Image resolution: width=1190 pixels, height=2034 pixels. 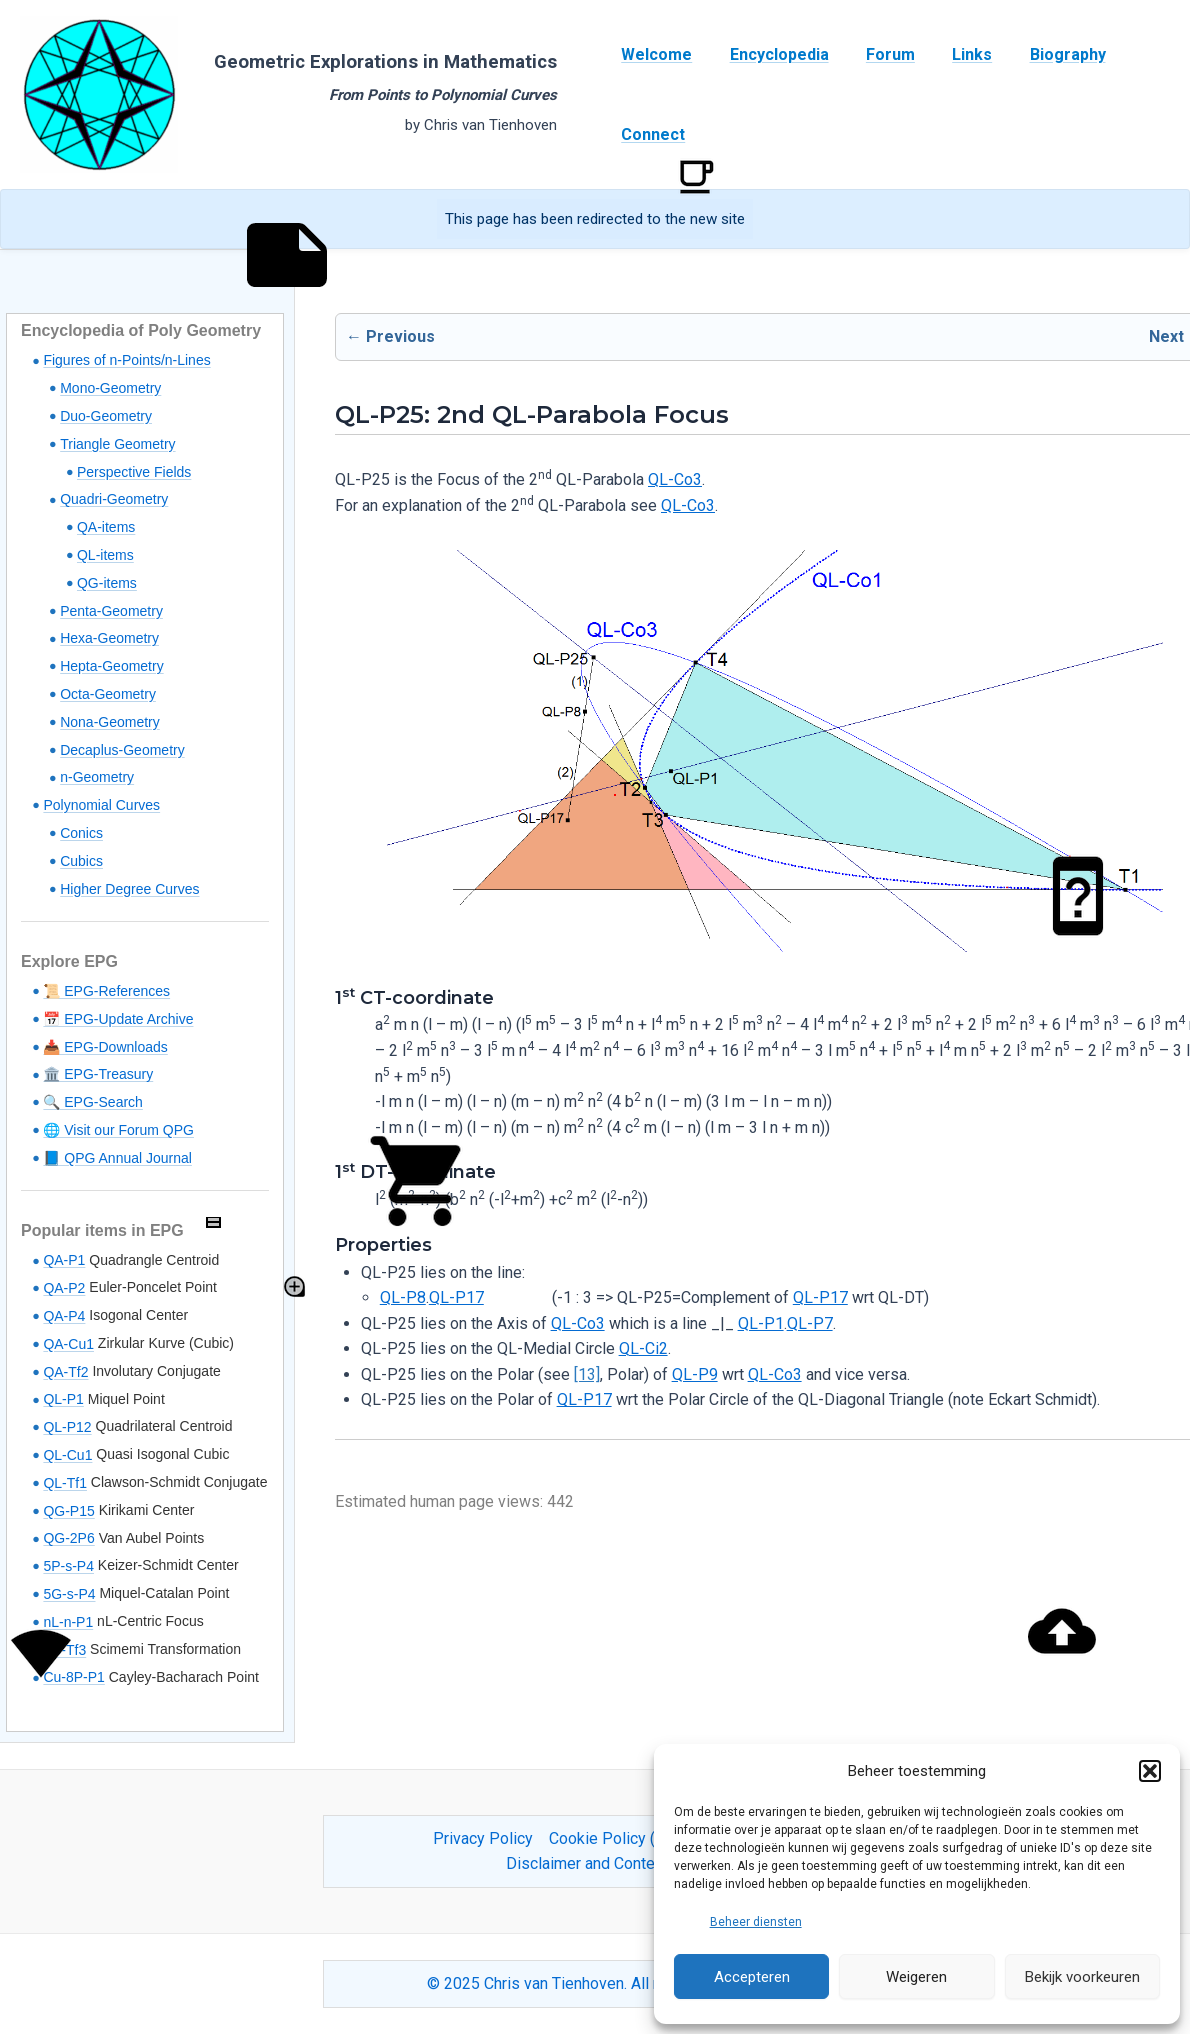 What do you see at coordinates (213, 1222) in the screenshot?
I see `switch to stream or list view` at bounding box center [213, 1222].